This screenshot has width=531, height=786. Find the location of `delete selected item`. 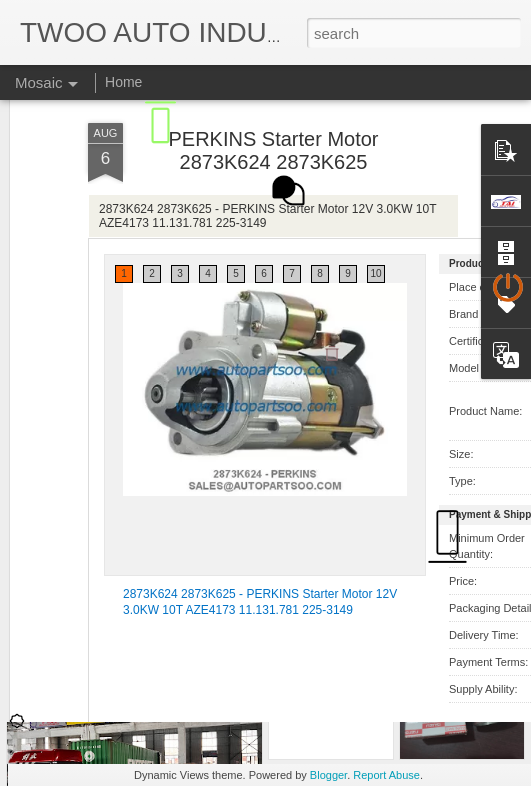

delete selected item is located at coordinates (332, 354).